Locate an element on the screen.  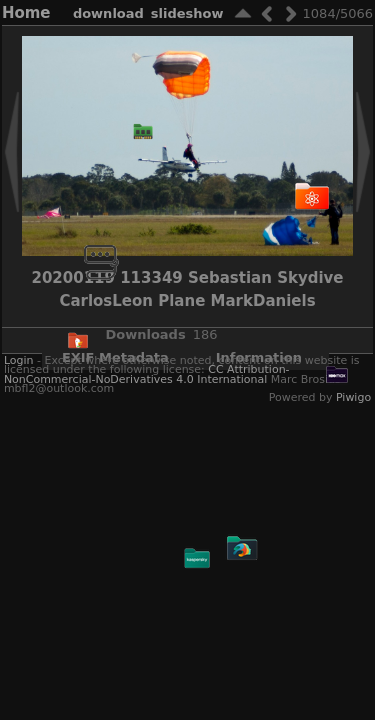
open daz 3d project files folder is located at coordinates (242, 549).